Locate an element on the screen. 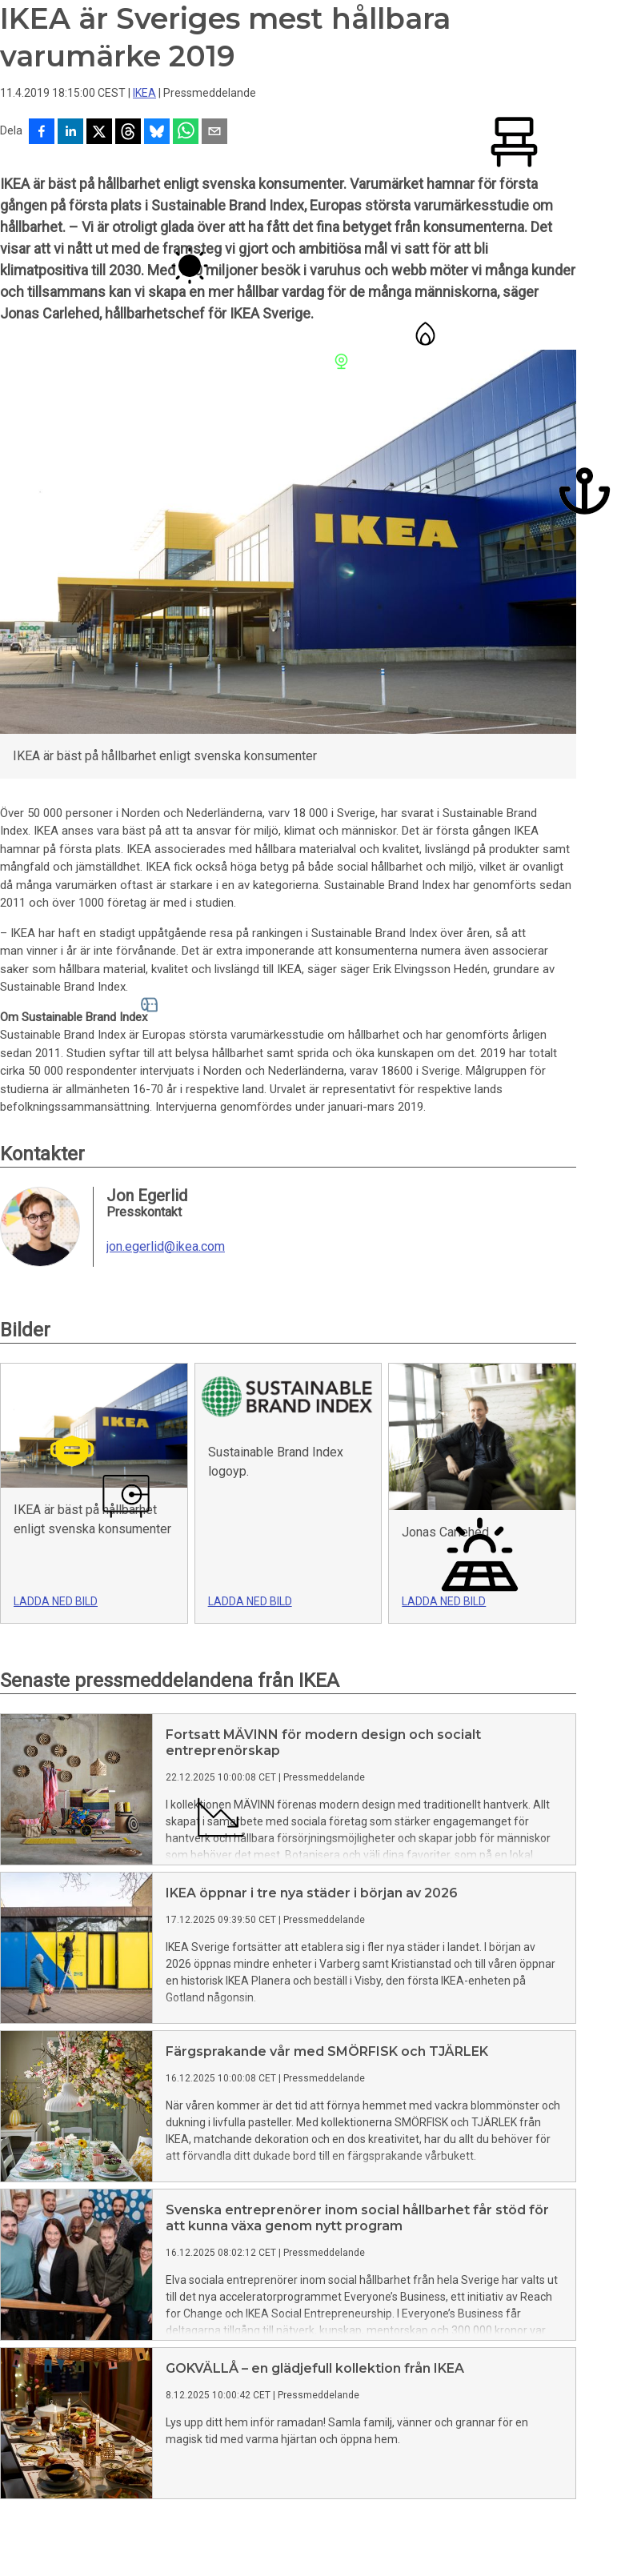 This screenshot has height=2576, width=625. indicates trending or hot content is located at coordinates (425, 334).